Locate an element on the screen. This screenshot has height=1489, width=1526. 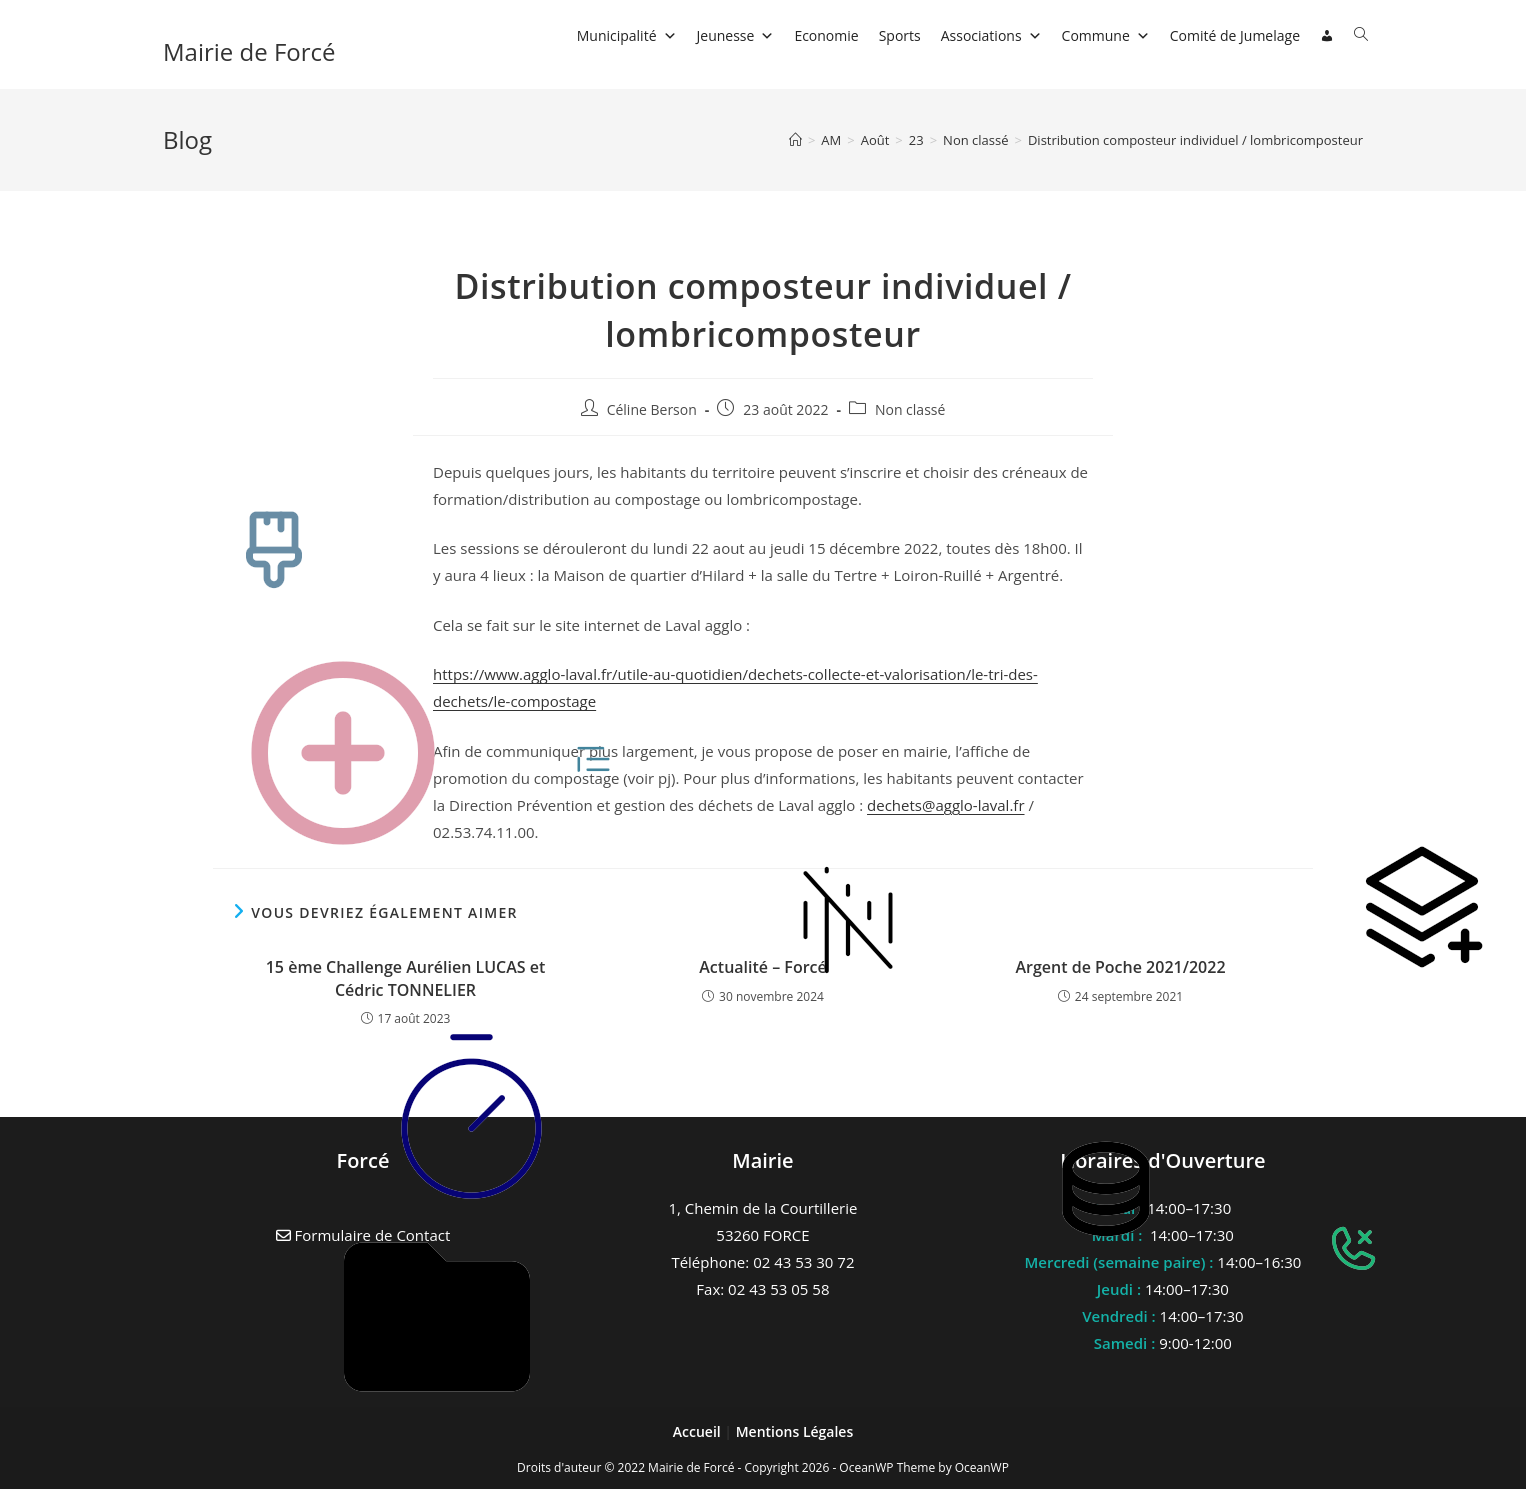
add a new item is located at coordinates (343, 753).